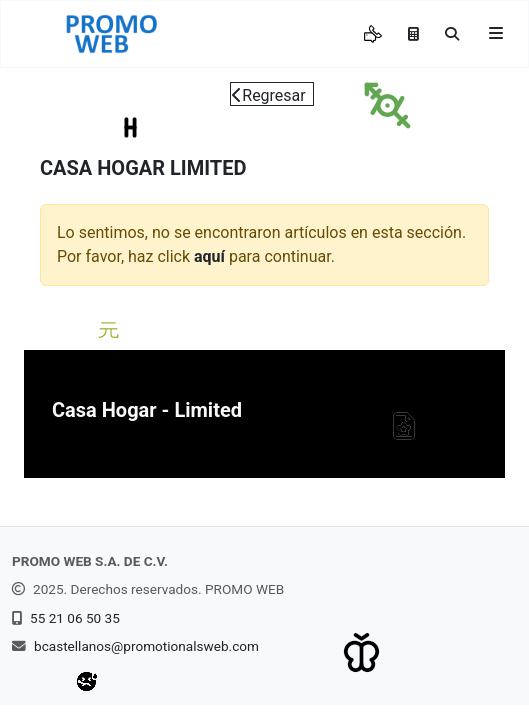 Image resolution: width=529 pixels, height=720 pixels. I want to click on view prices in chinese yuan, so click(108, 330).